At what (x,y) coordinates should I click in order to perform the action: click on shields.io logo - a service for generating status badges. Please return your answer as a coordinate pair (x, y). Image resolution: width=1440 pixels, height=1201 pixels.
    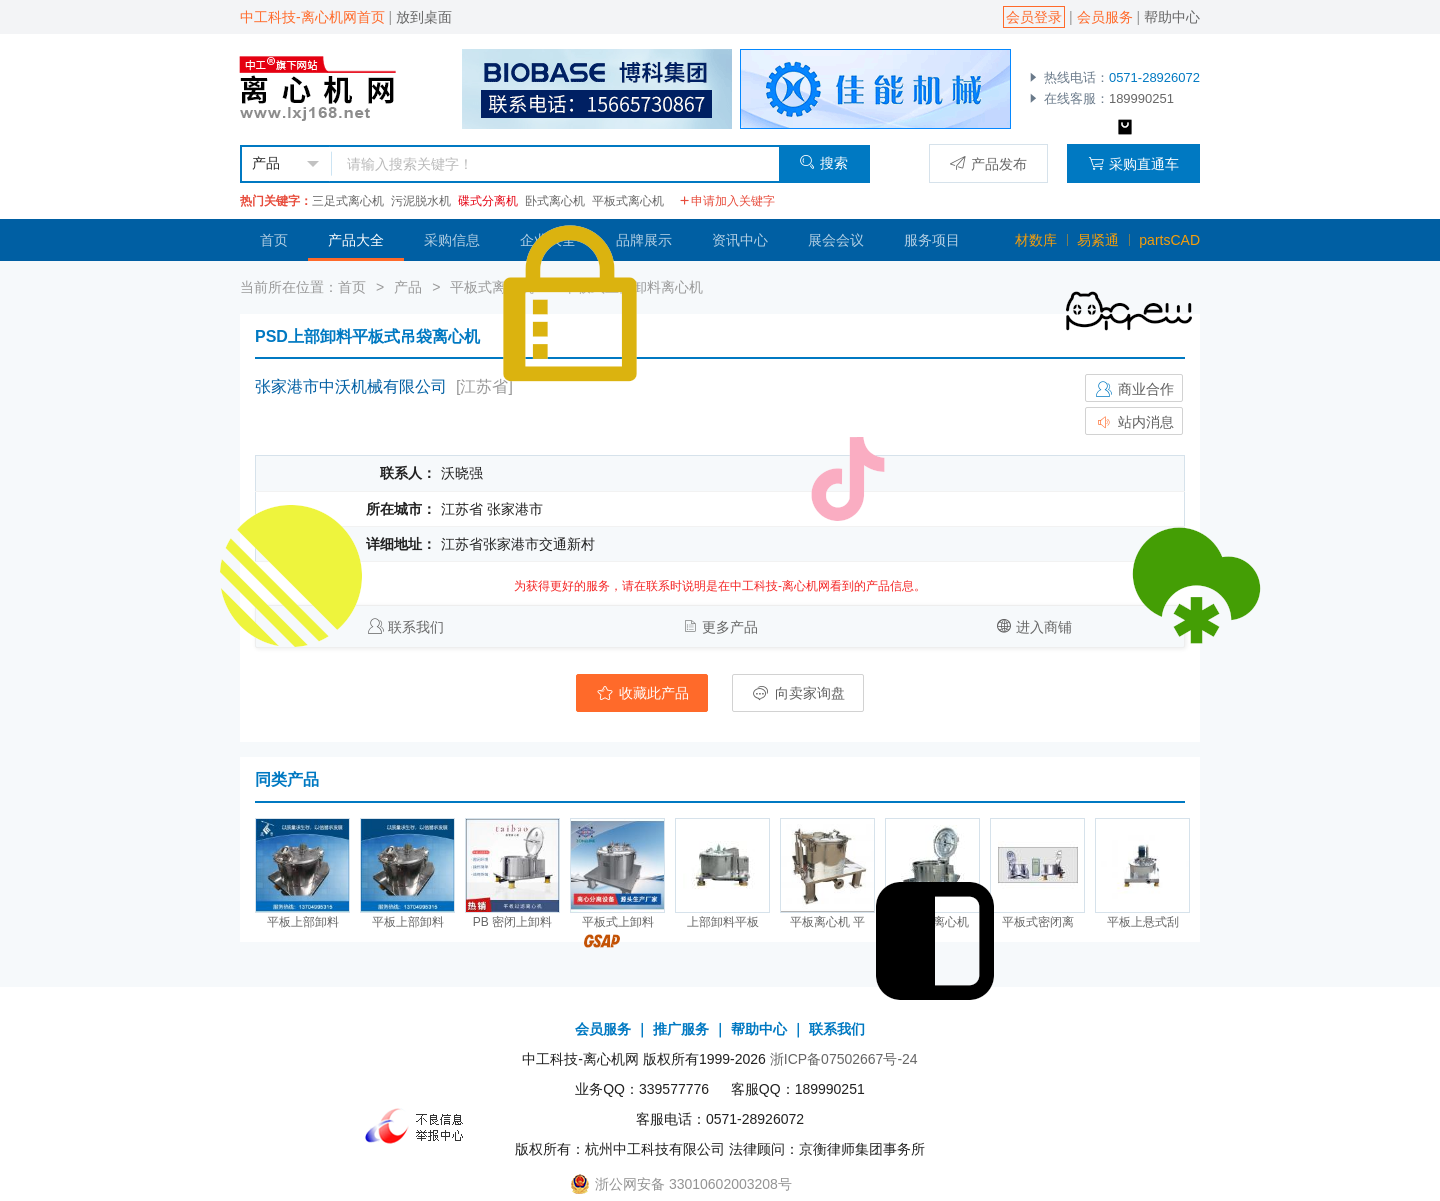
    Looking at the image, I should click on (935, 941).